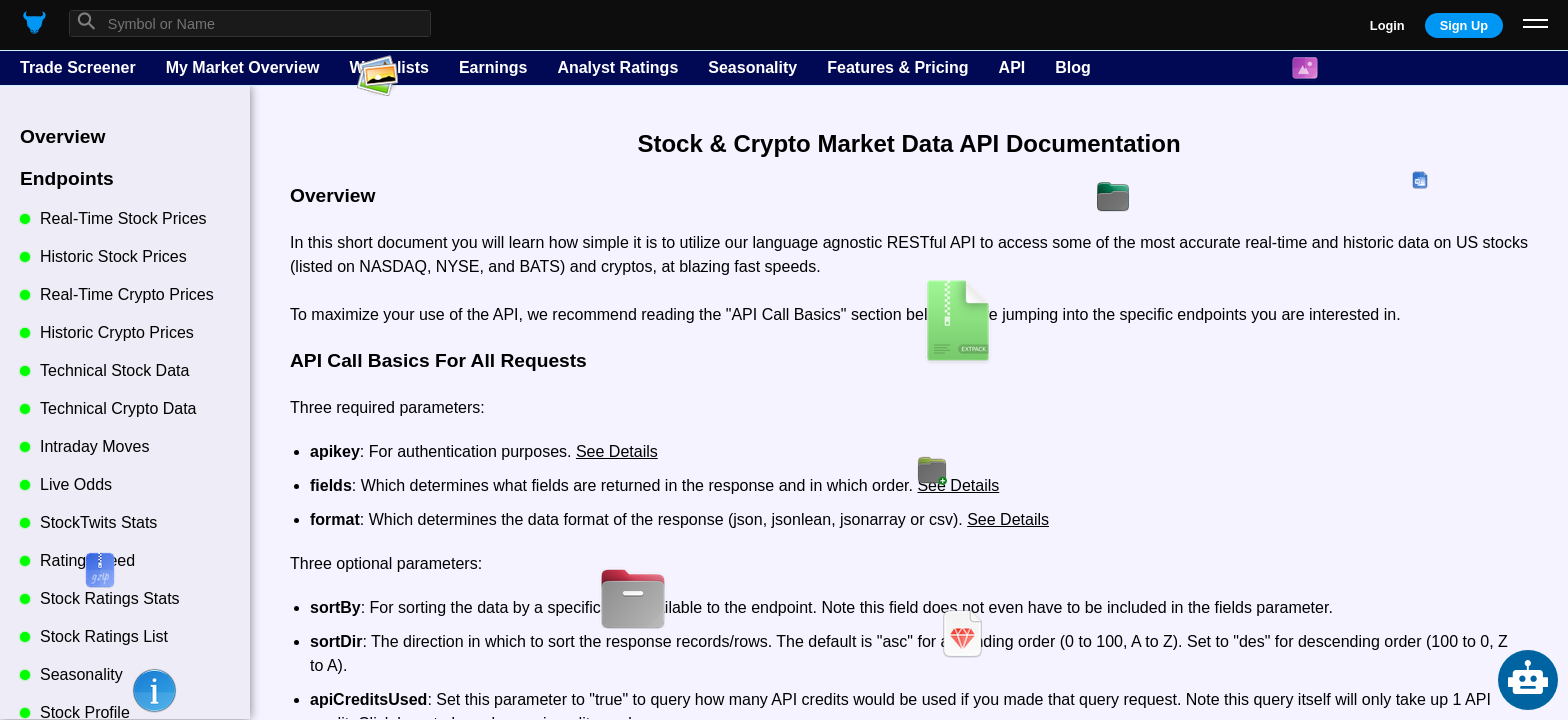  What do you see at coordinates (1420, 180) in the screenshot?
I see `a Microsoft Word document file` at bounding box center [1420, 180].